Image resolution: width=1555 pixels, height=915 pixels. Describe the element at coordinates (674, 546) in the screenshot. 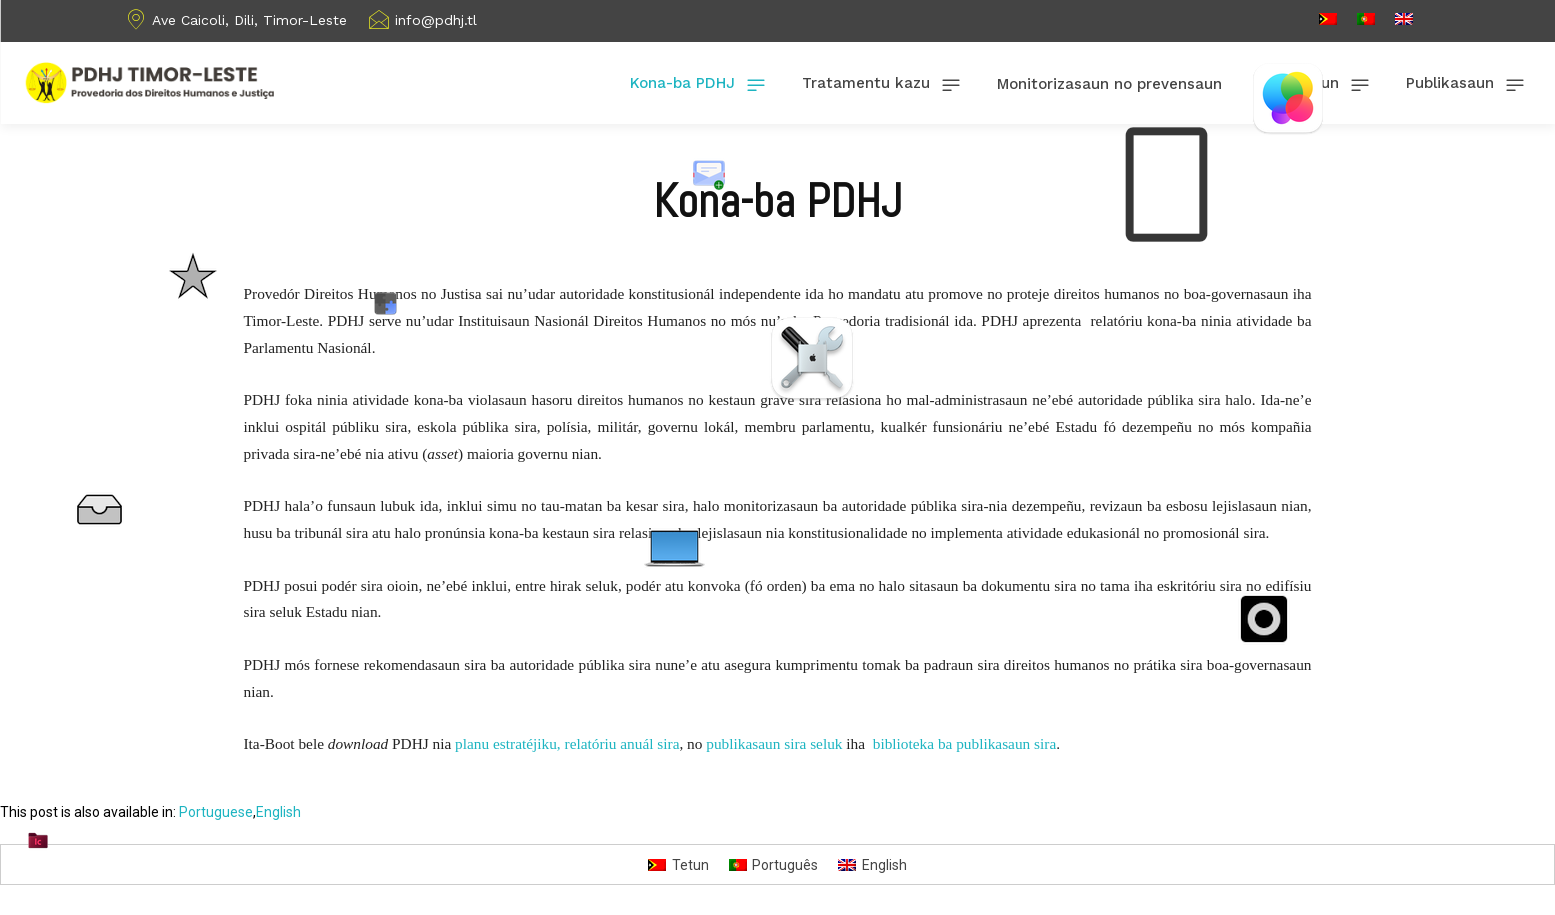

I see `indicates this mac device in system preferences` at that location.